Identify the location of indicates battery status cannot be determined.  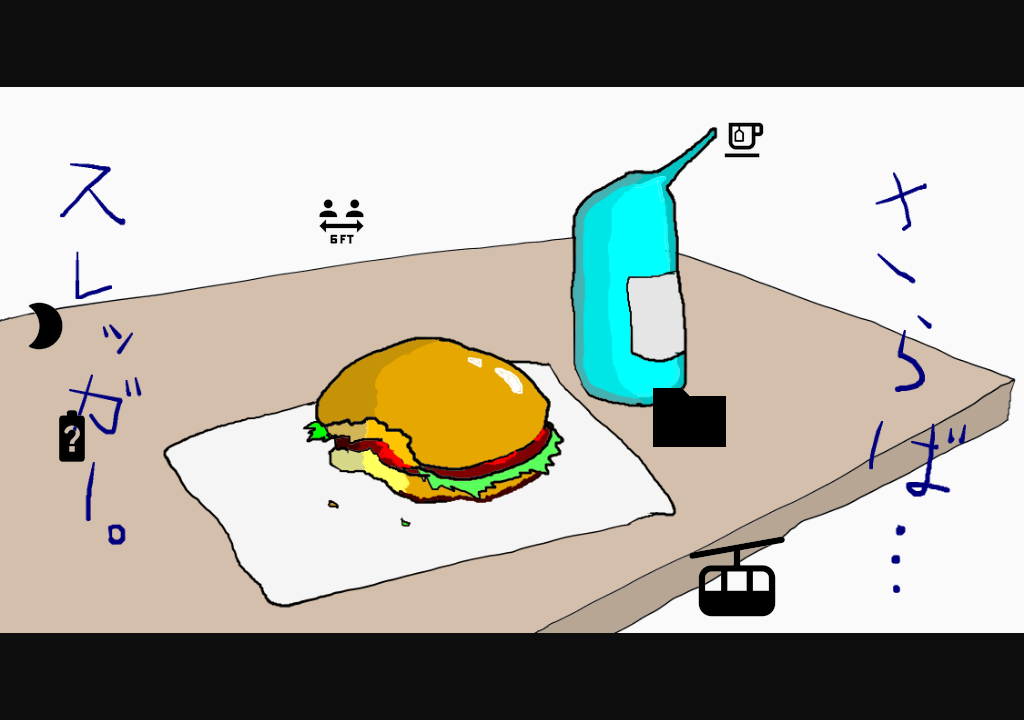
(72, 436).